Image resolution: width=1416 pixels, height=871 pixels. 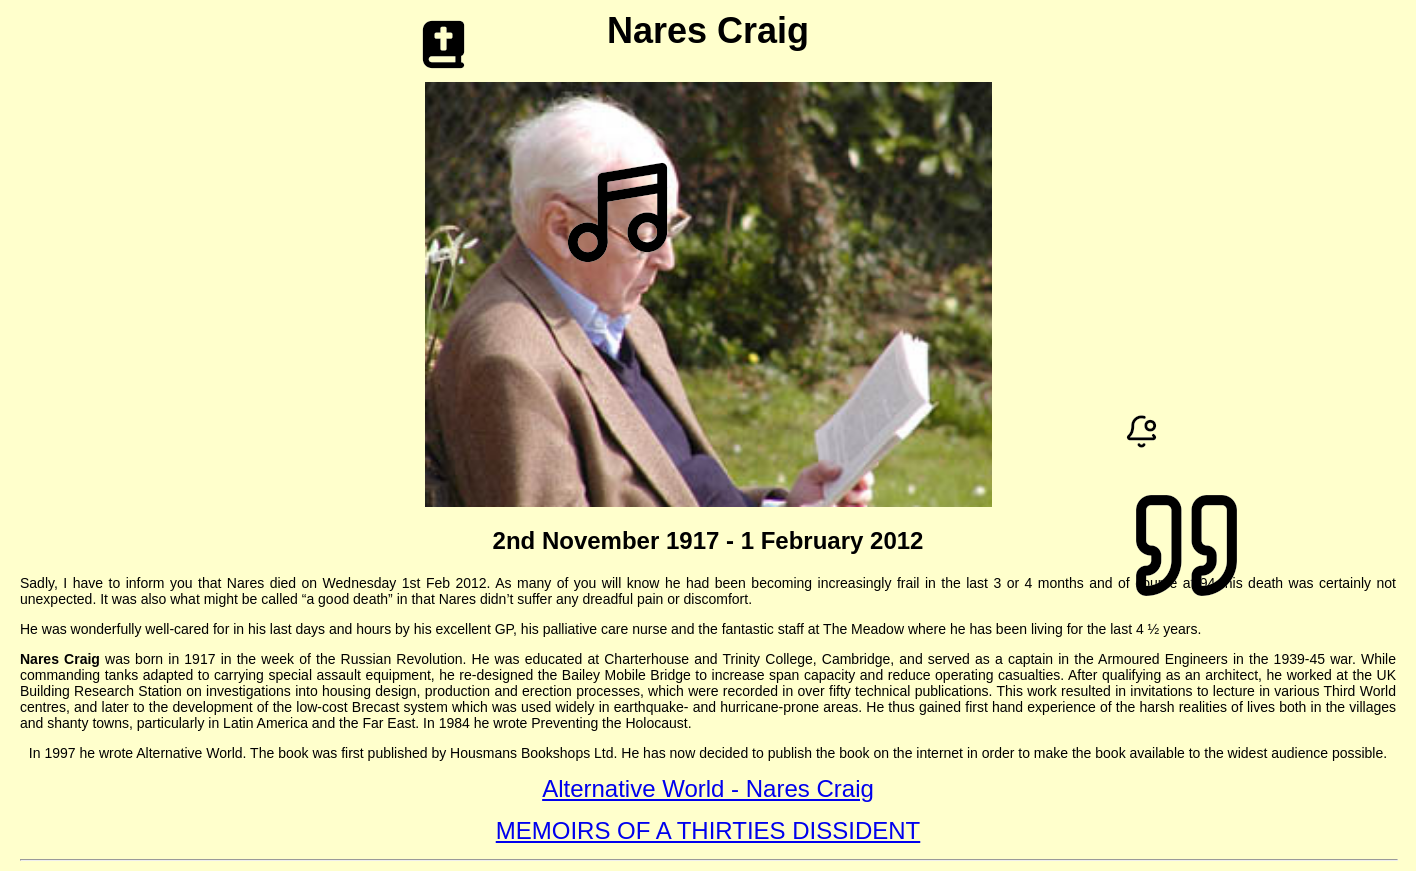 I want to click on access religious texts or scripture, so click(x=443, y=44).